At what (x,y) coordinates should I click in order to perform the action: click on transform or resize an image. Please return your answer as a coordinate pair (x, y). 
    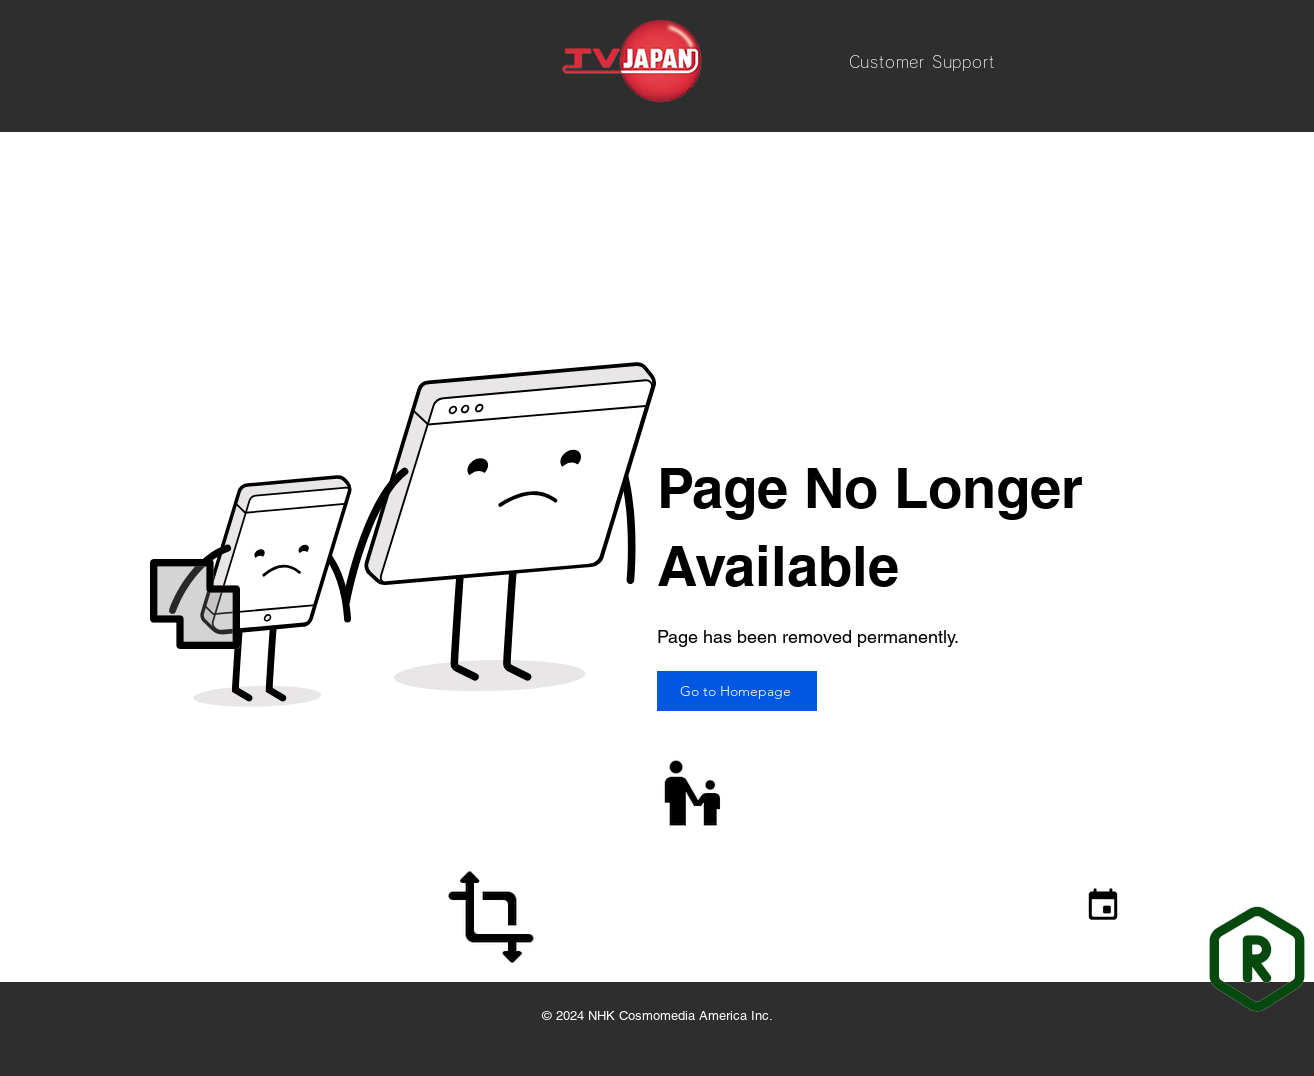
    Looking at the image, I should click on (491, 917).